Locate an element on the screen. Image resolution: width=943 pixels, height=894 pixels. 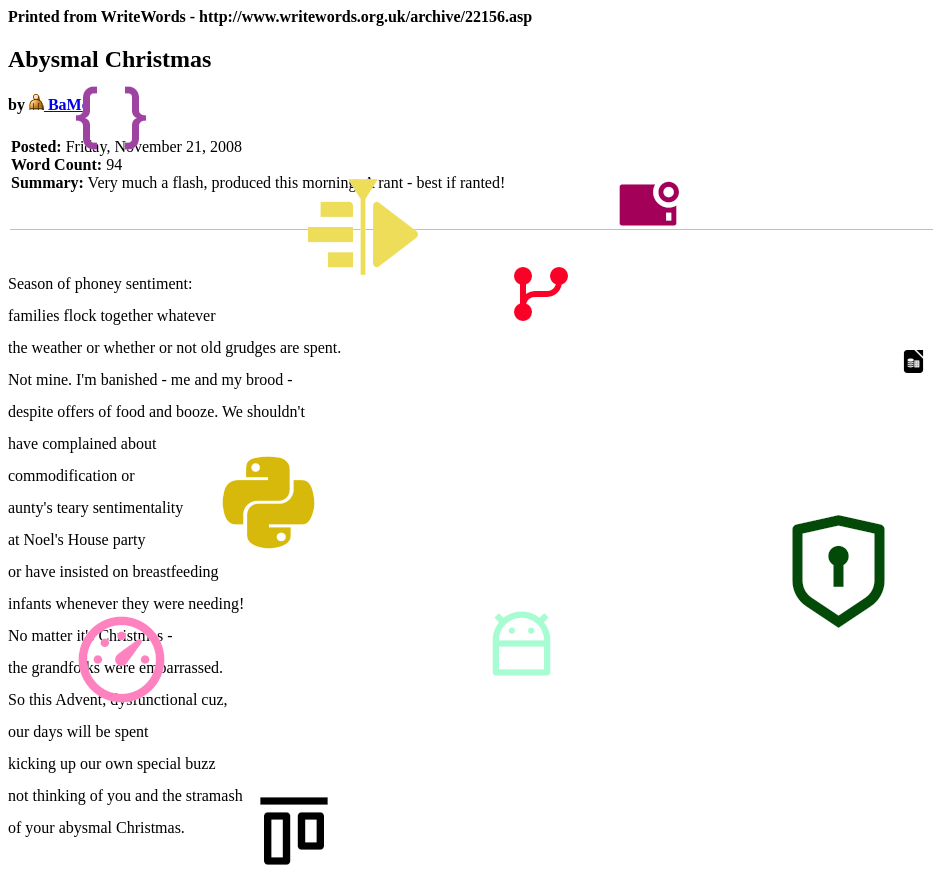
access phone camera is located at coordinates (648, 205).